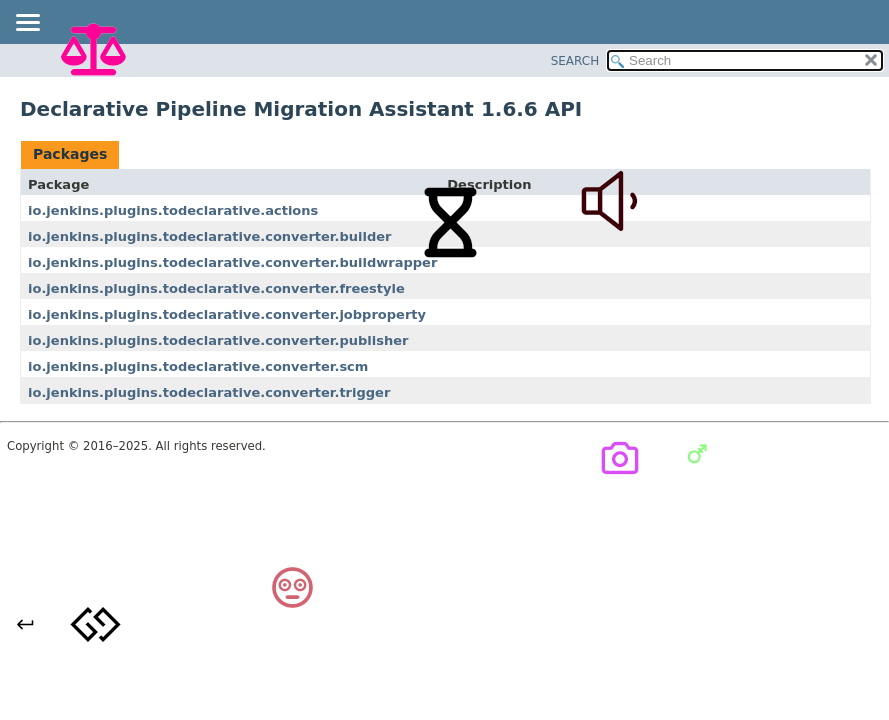 The height and width of the screenshot is (720, 889). I want to click on indicates male gender or sex option, so click(696, 455).